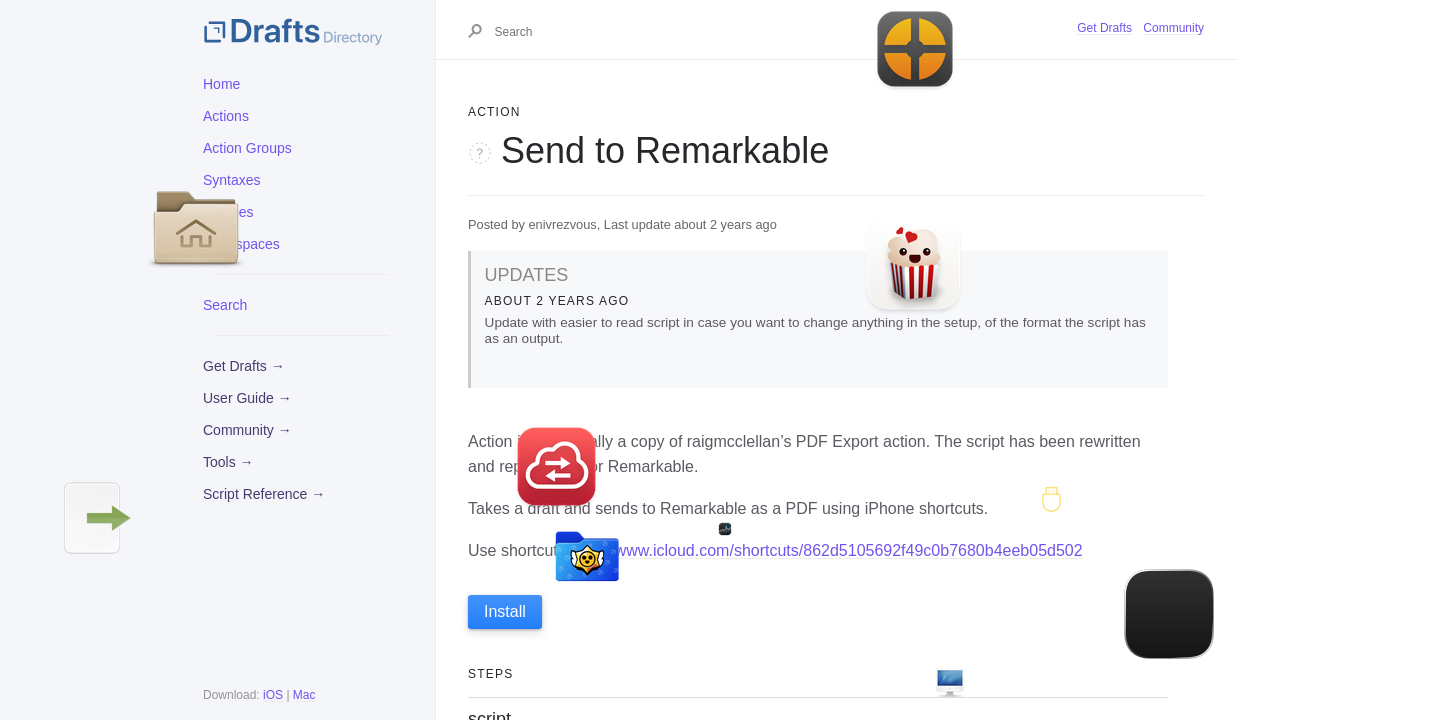 Image resolution: width=1440 pixels, height=720 pixels. What do you see at coordinates (950, 681) in the screenshot?
I see `indicates an iMac G5 device in system preferences` at bounding box center [950, 681].